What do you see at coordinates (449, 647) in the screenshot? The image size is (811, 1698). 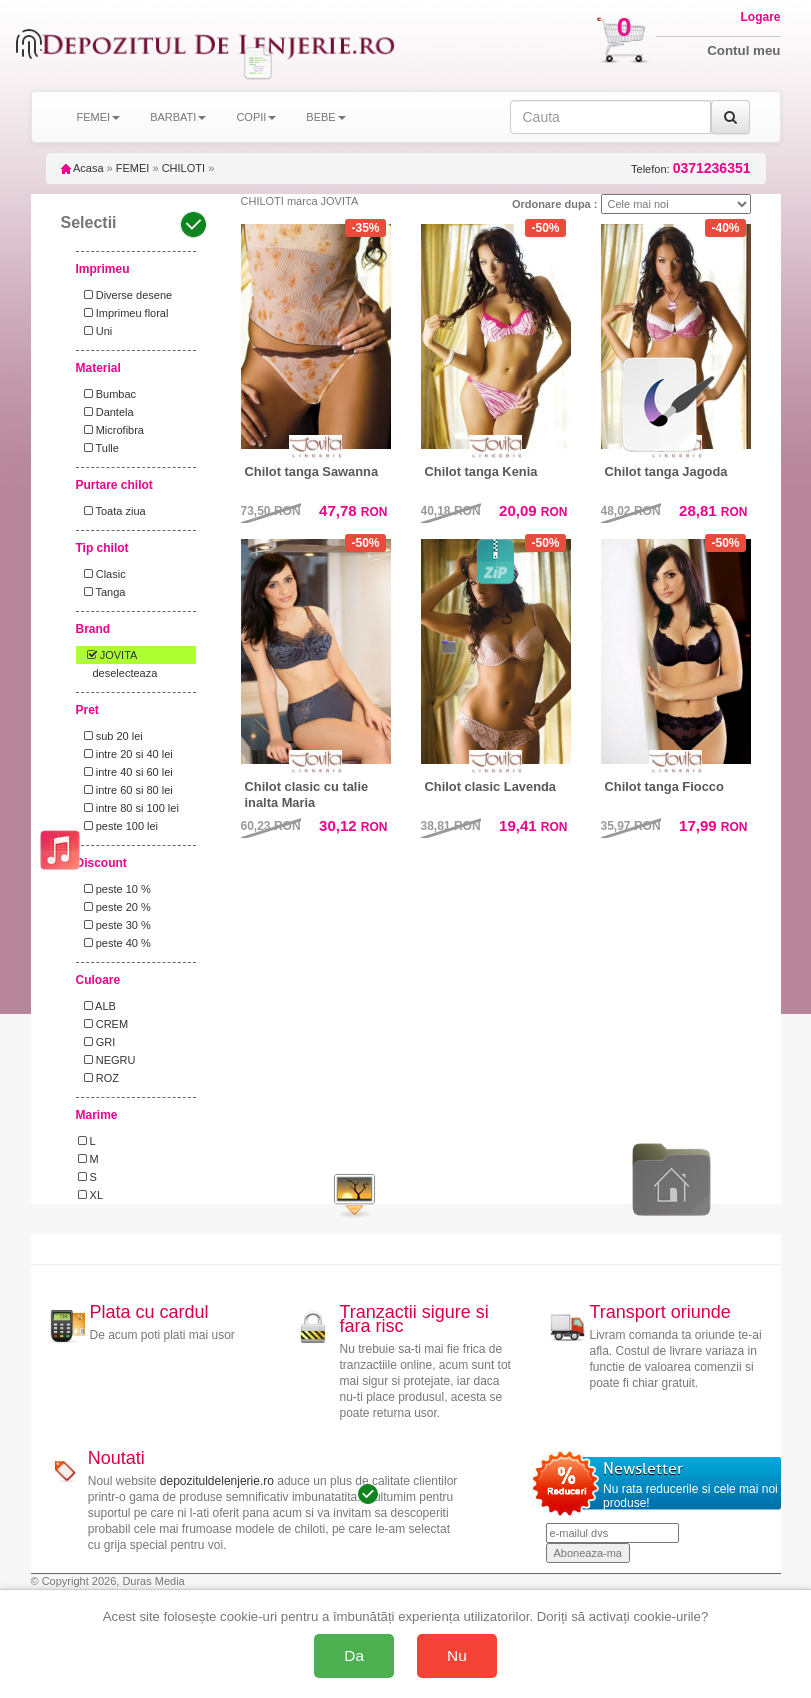 I see `open a folder to view its contents` at bounding box center [449, 647].